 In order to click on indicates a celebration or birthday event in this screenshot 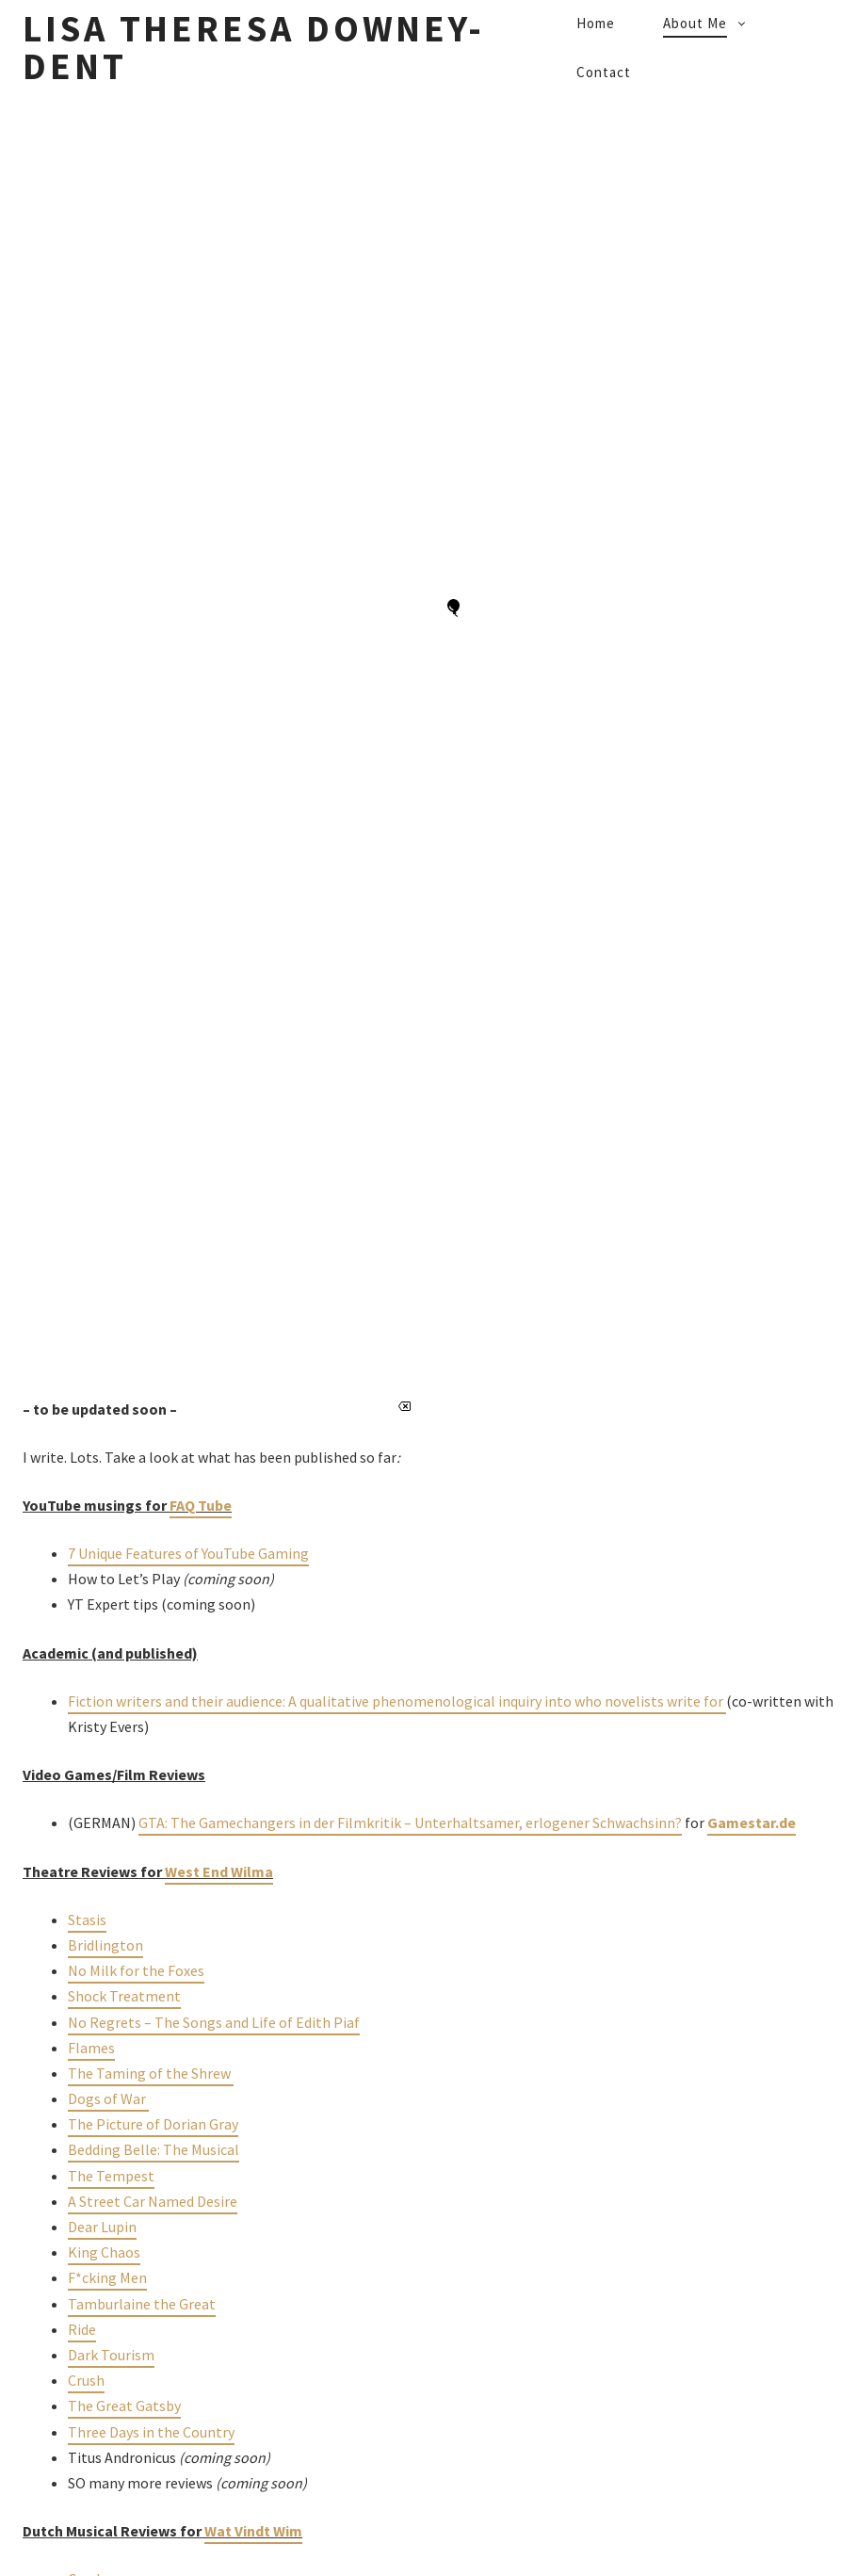, I will do `click(453, 608)`.